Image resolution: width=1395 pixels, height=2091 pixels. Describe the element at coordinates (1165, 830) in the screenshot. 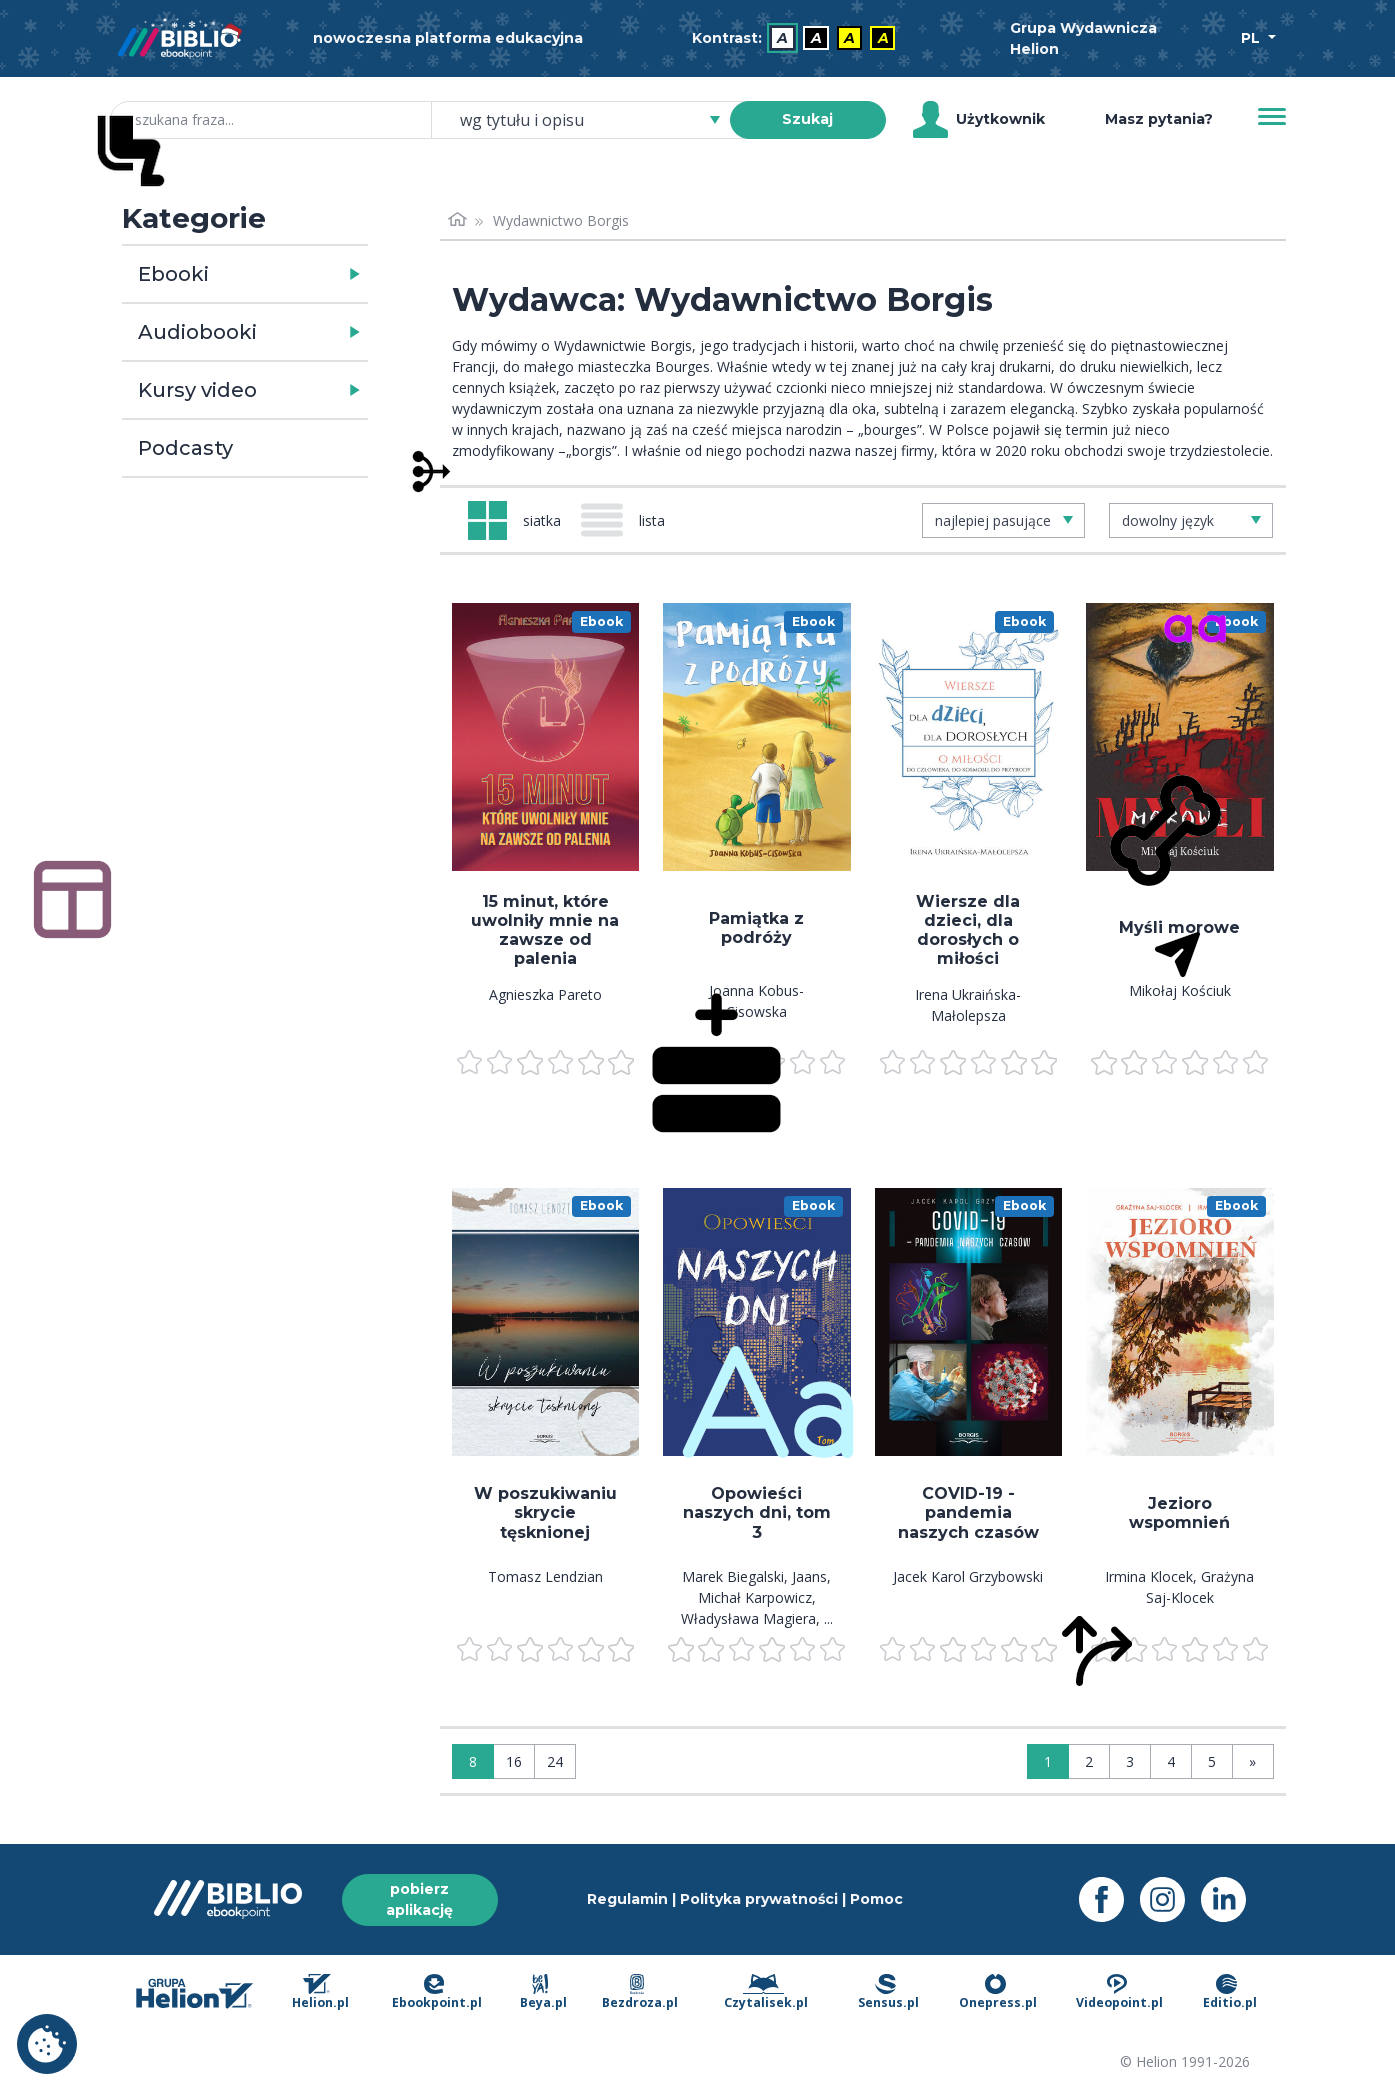

I see `access pet-related features or settings` at that location.